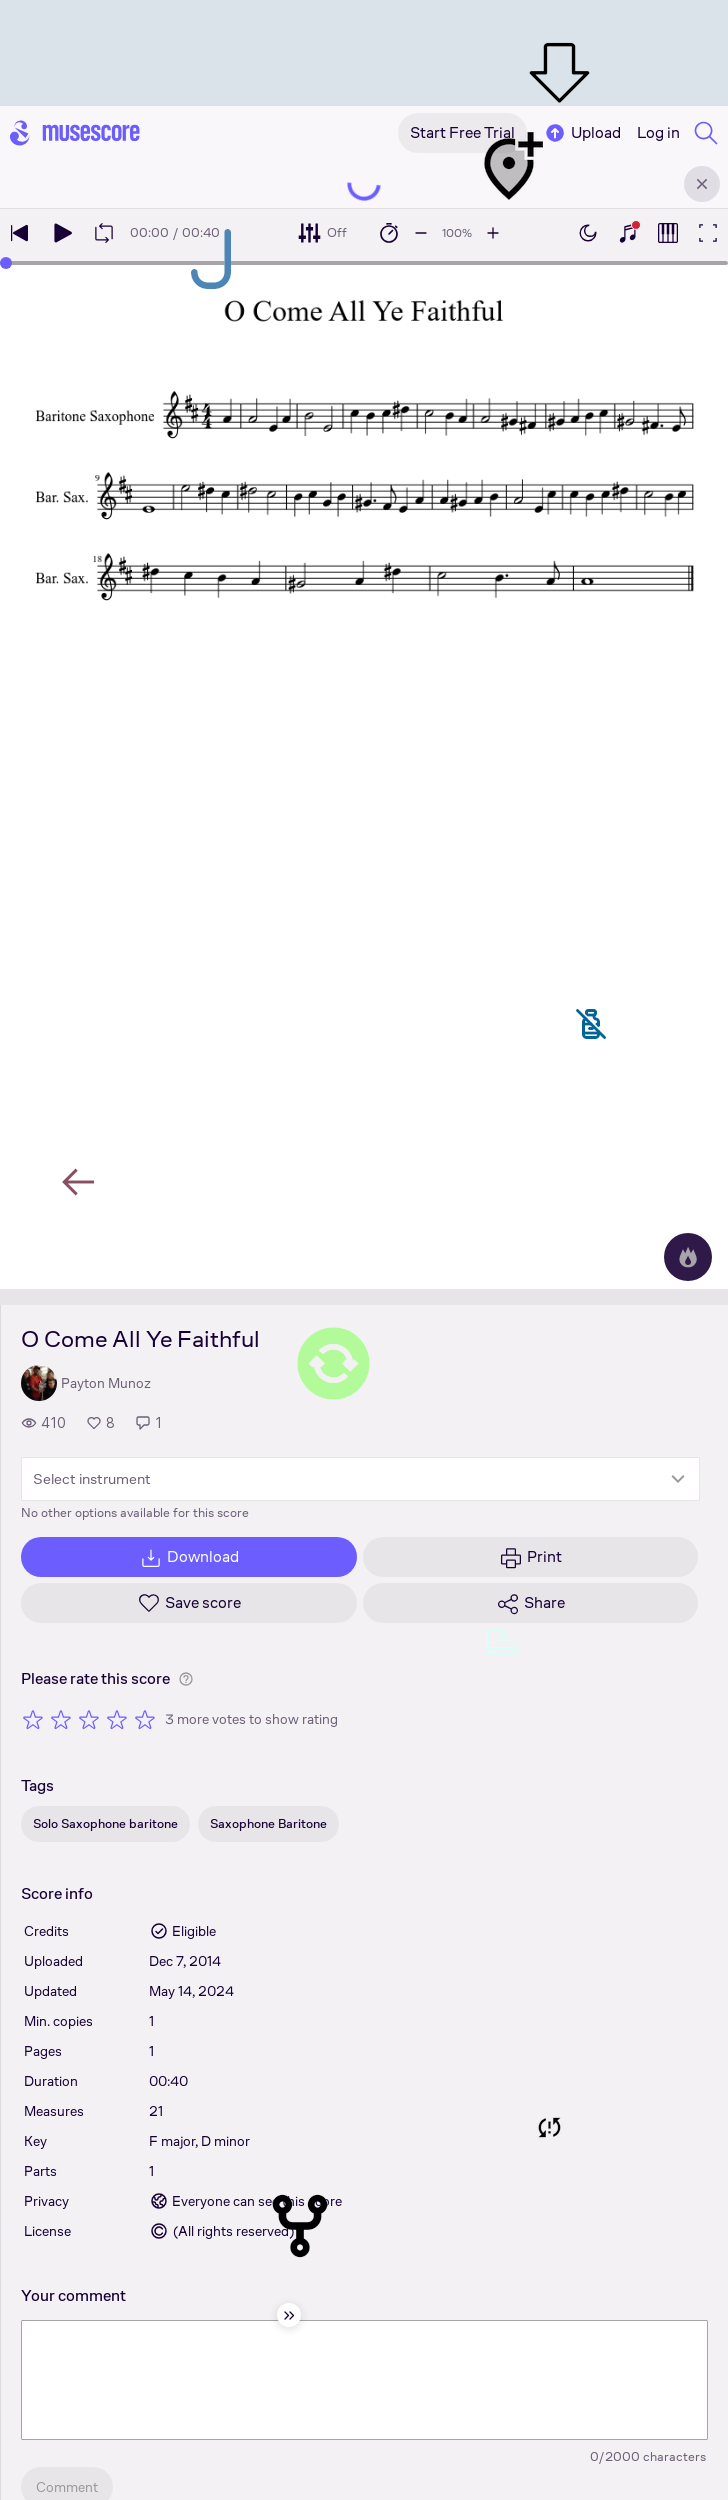 This screenshot has width=728, height=2500. Describe the element at coordinates (549, 2127) in the screenshot. I see `indicates a sync error or failure` at that location.